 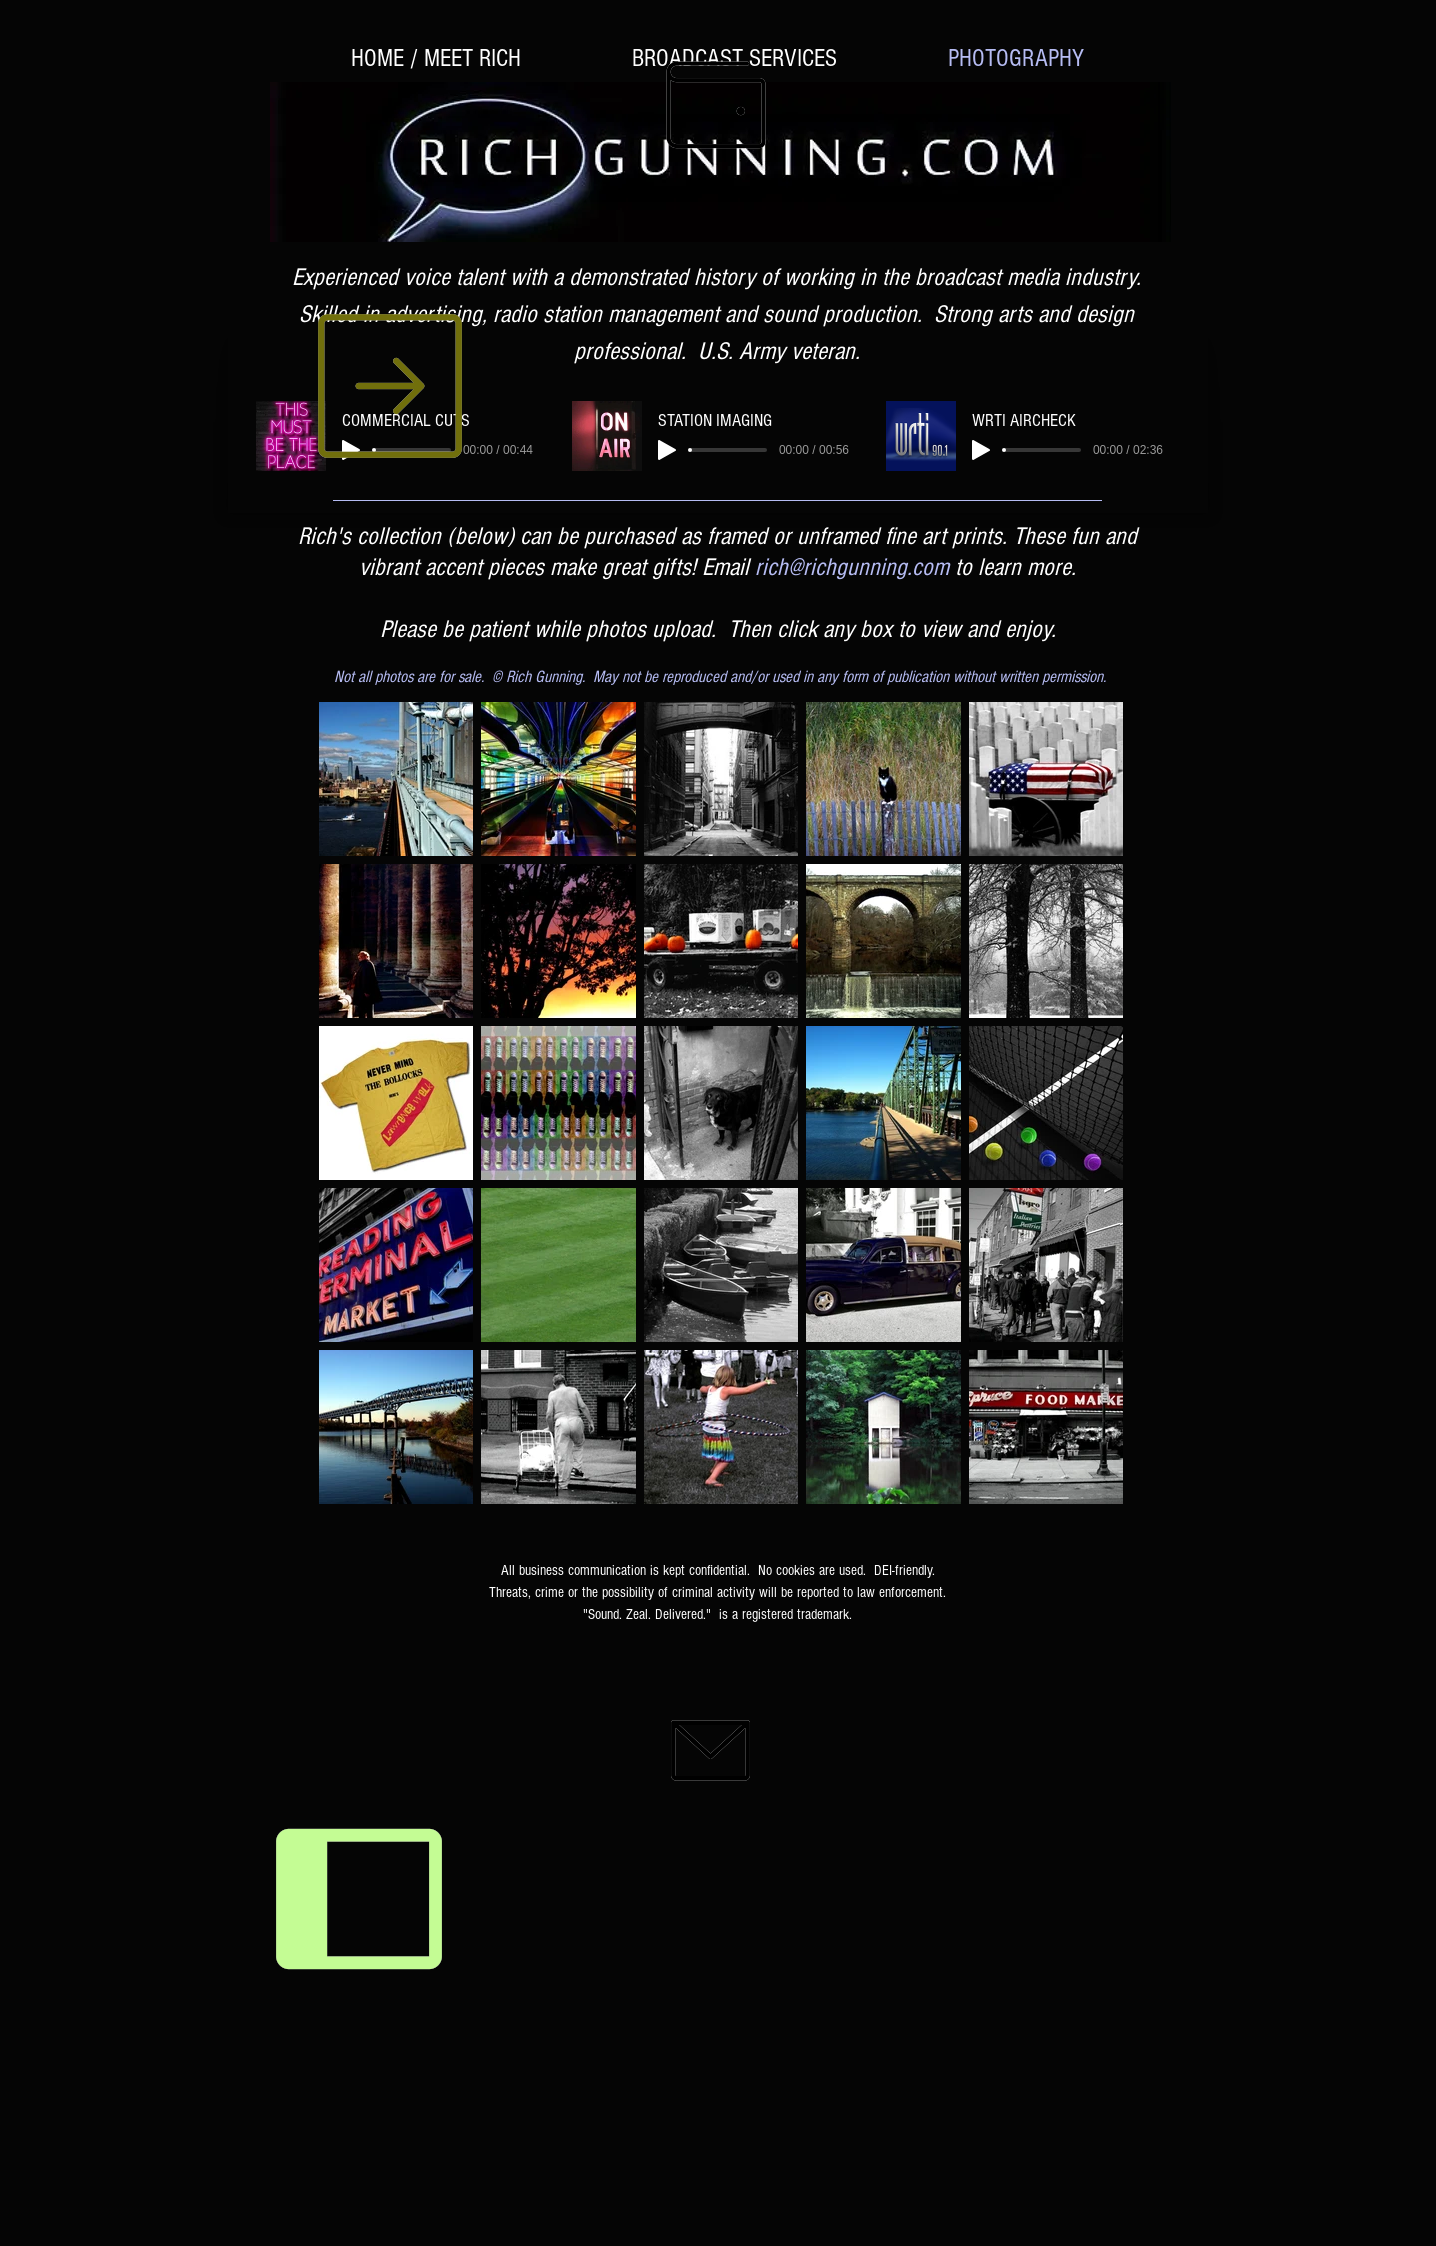 I want to click on toggle sidebar panel visibility, so click(x=359, y=1899).